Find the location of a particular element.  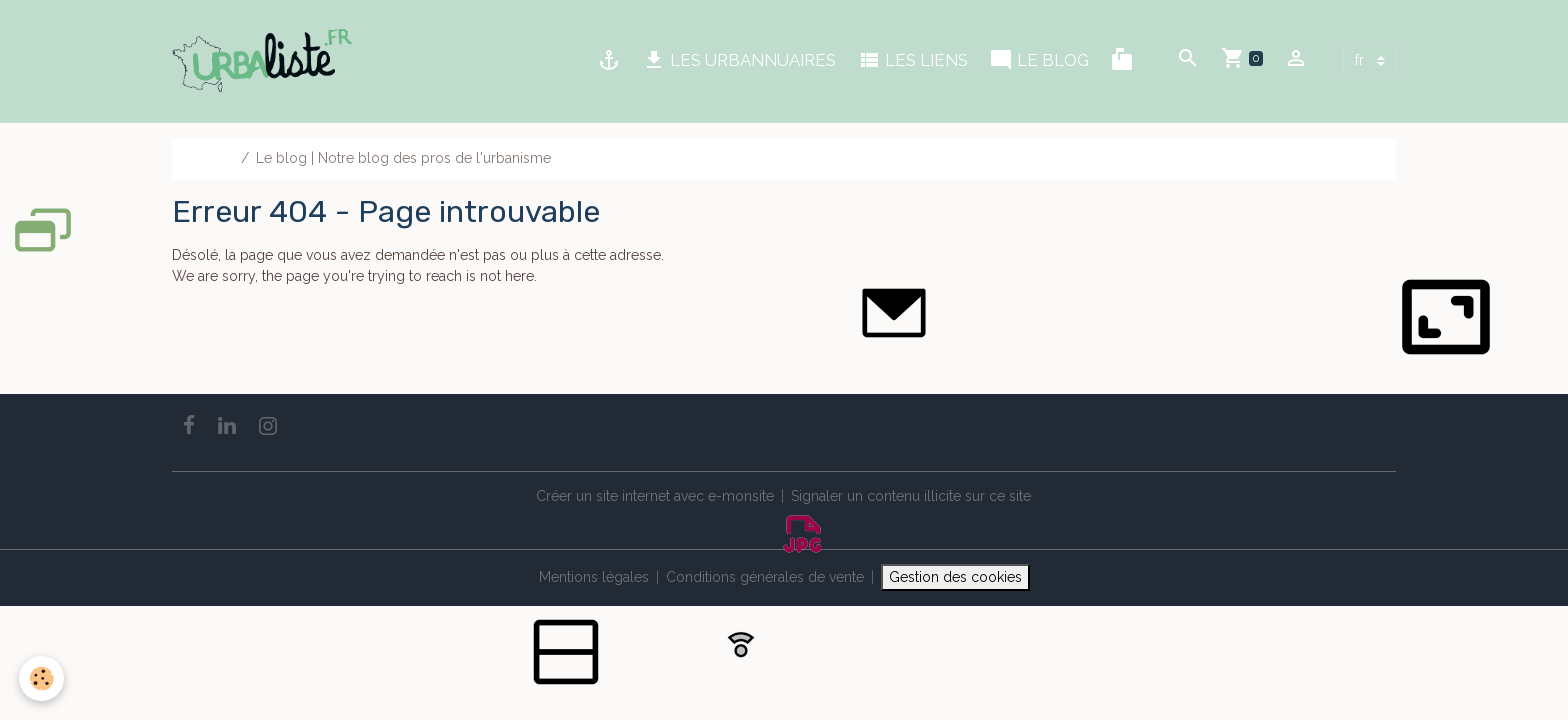

calibrate your device's compass is located at coordinates (741, 644).